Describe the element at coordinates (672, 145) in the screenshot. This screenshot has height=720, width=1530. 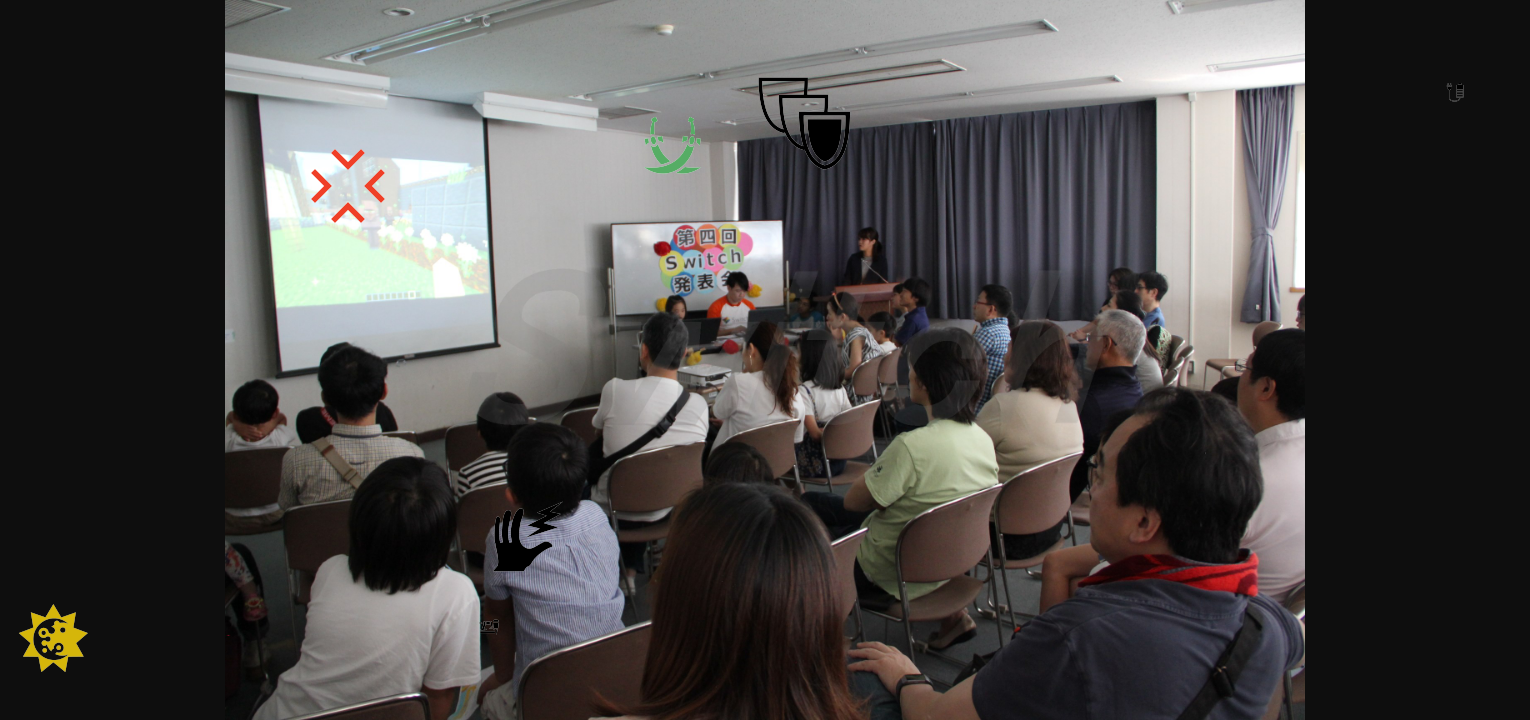
I see `activate whirlwind or spinning attack ability` at that location.